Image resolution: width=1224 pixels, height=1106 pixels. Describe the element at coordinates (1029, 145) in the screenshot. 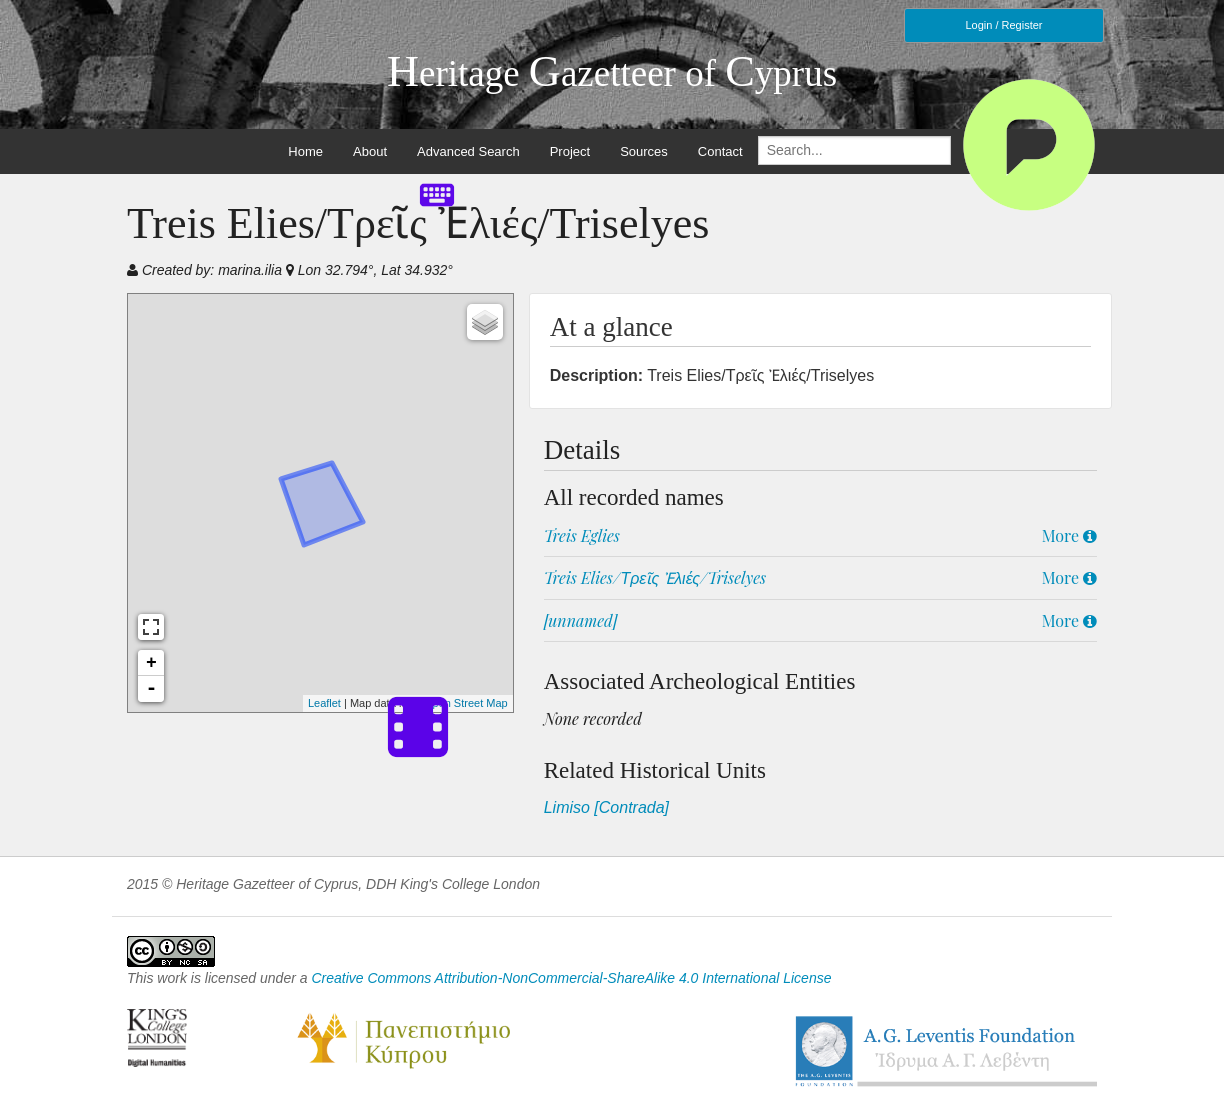

I see `open the pixelfed app` at that location.